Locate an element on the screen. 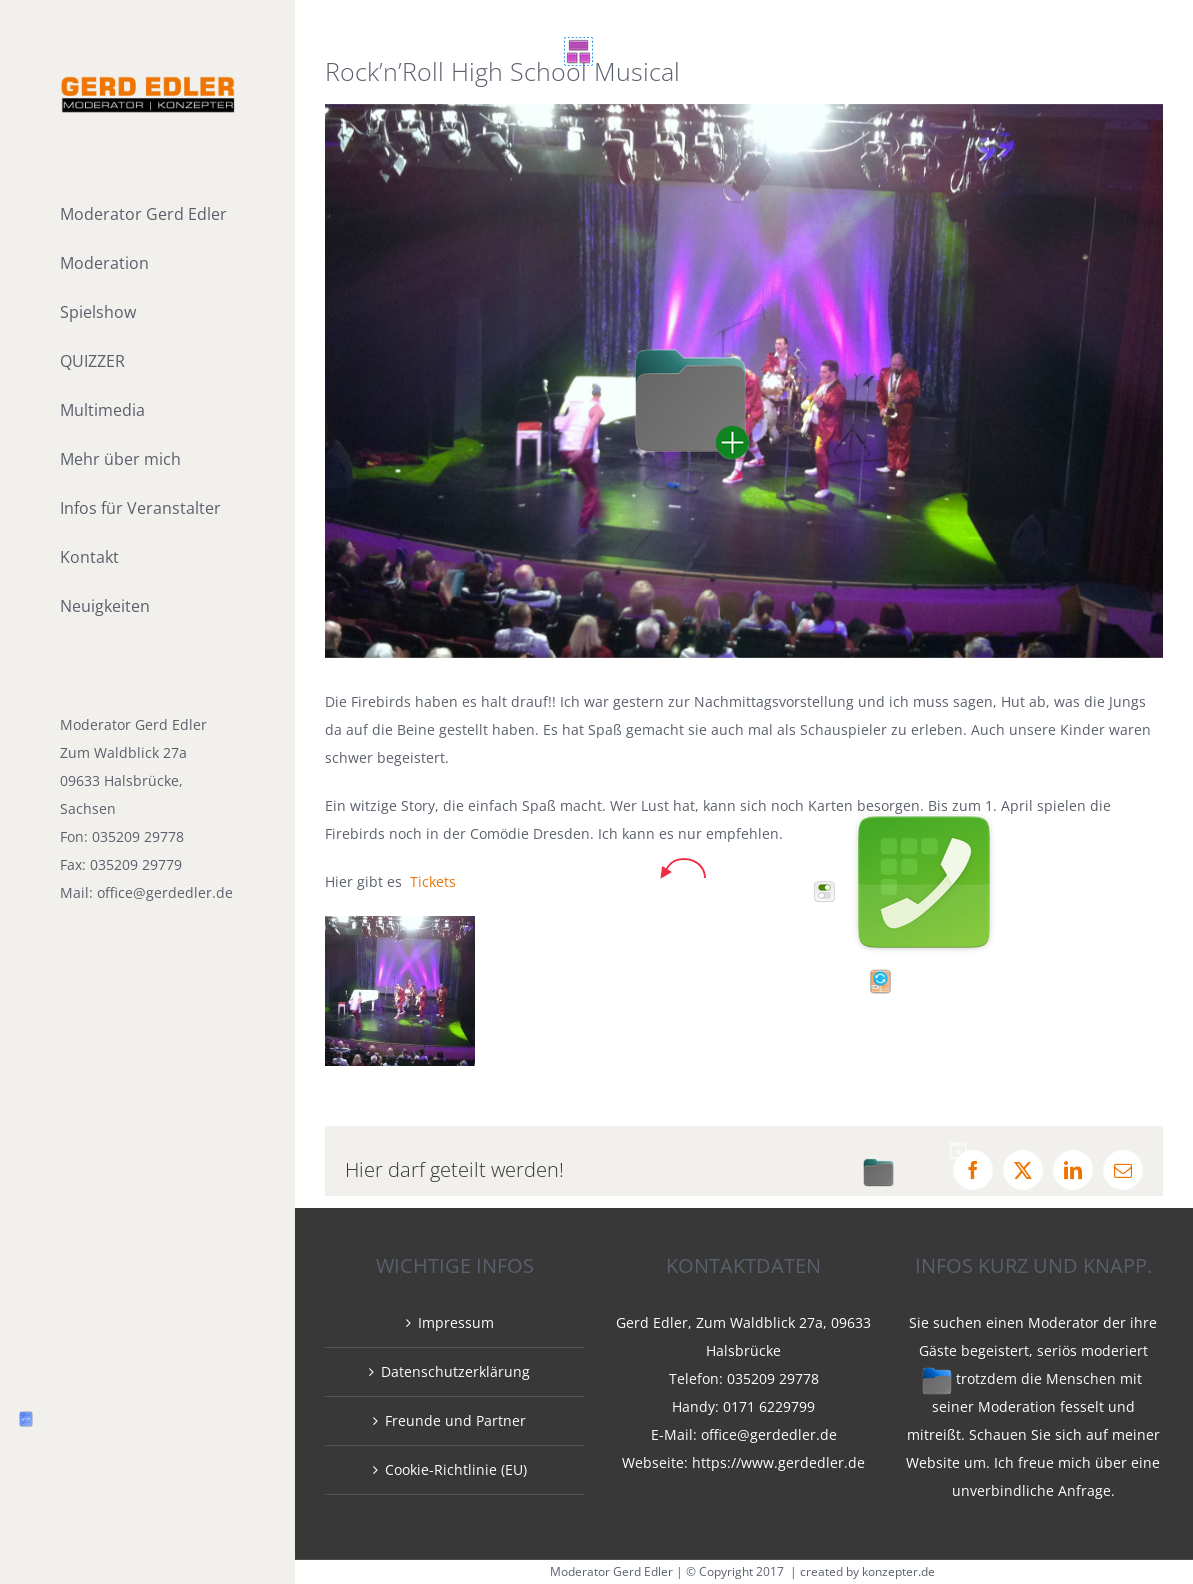 The width and height of the screenshot is (1193, 1584). open the to-do list app is located at coordinates (26, 1419).